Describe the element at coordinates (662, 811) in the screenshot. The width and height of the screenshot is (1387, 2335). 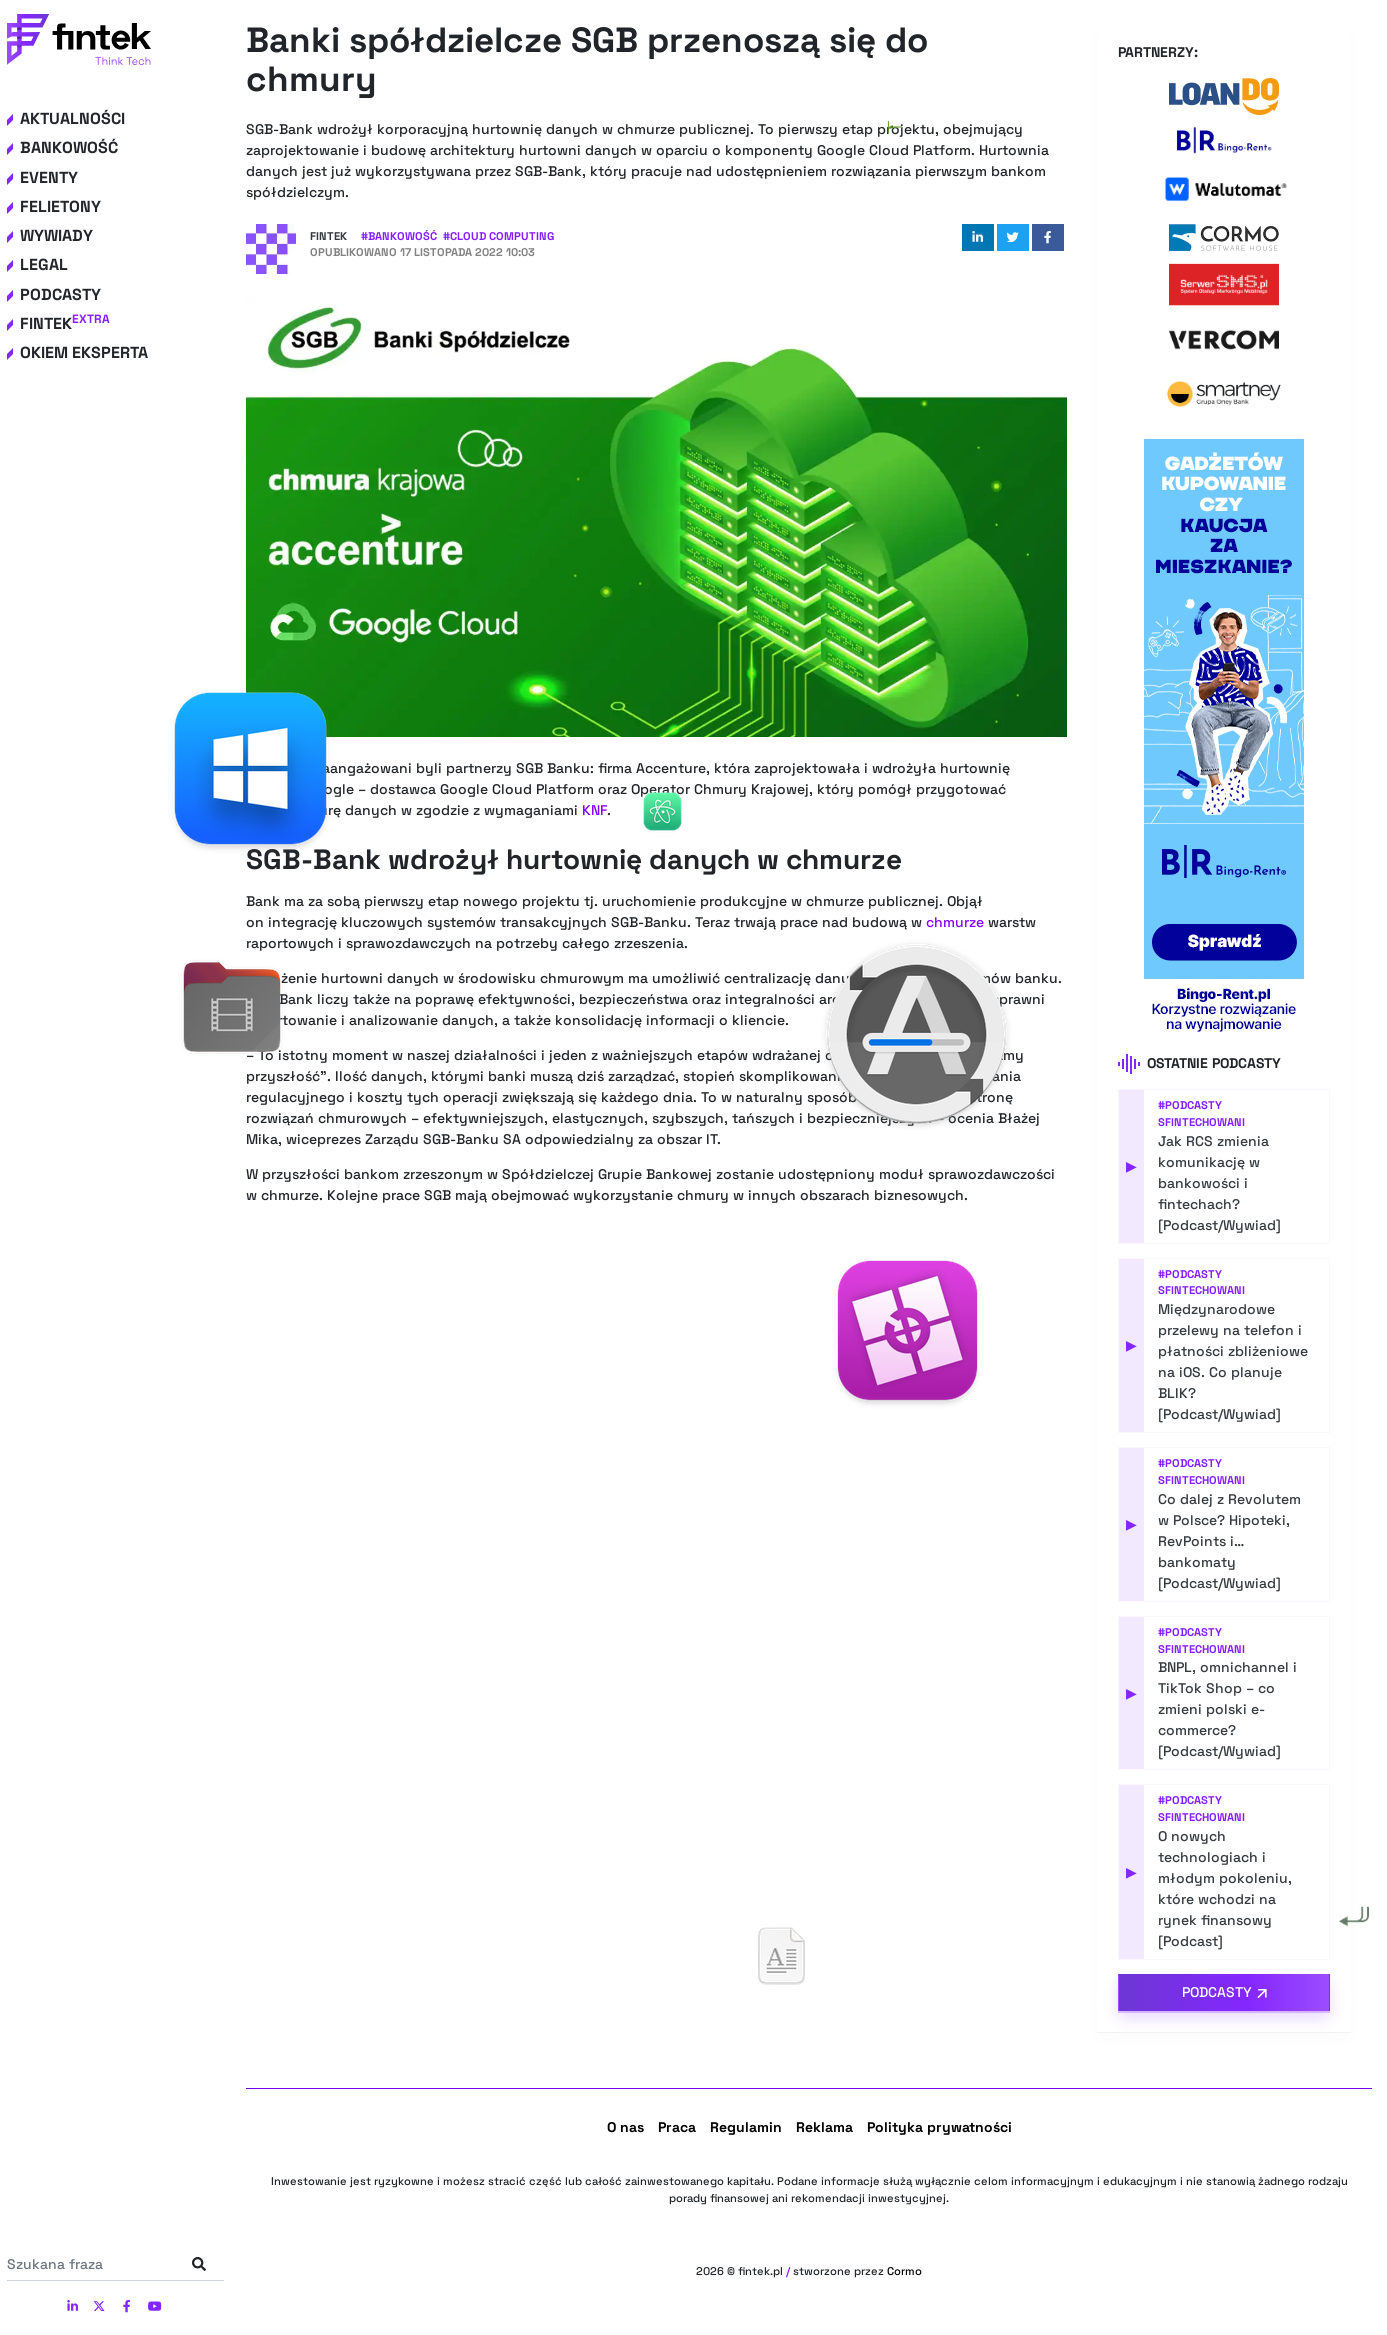
I see `open Atom text editor` at that location.